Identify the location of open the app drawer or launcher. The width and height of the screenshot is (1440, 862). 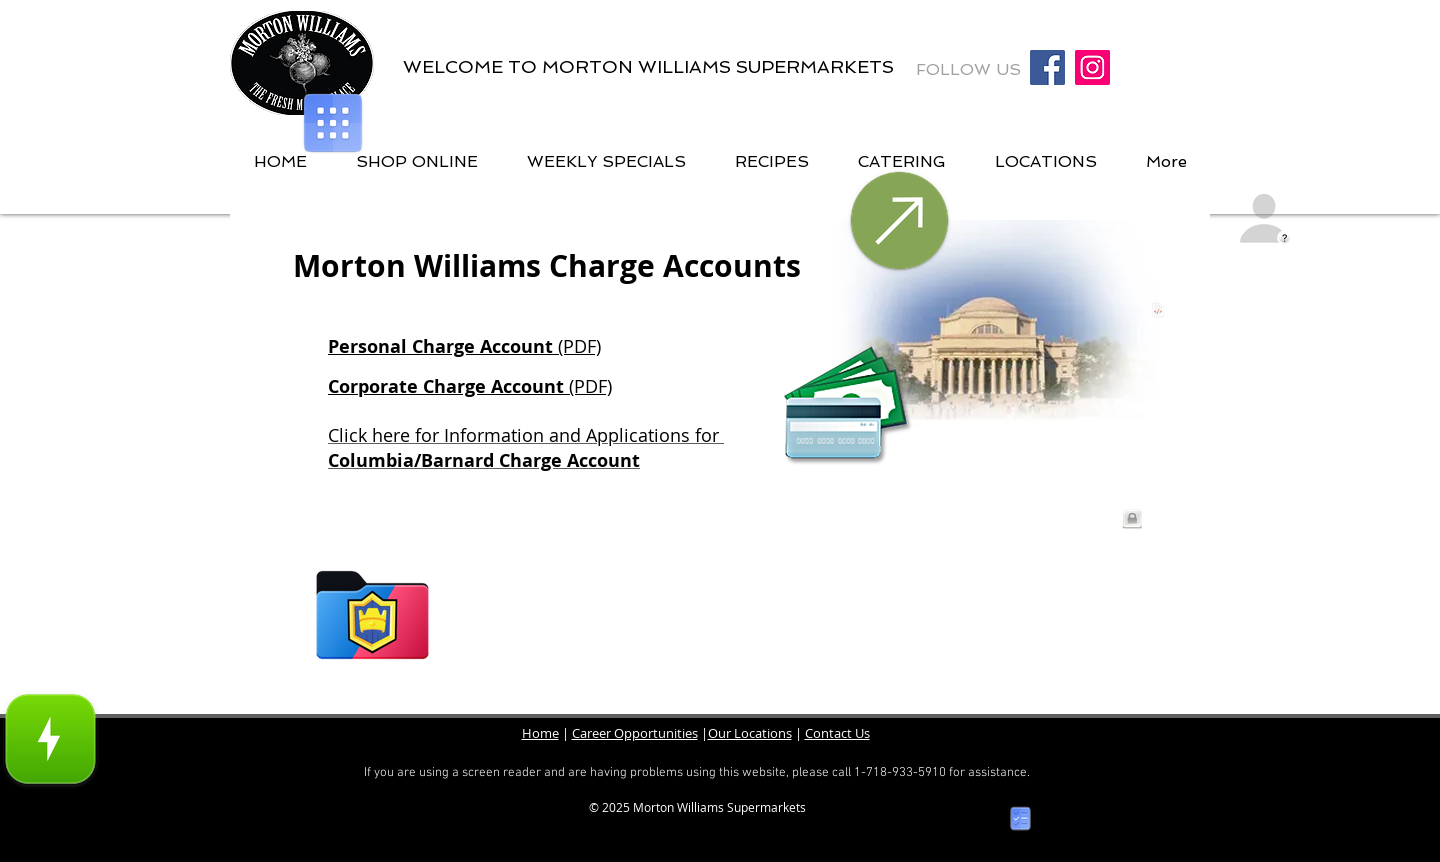
(333, 123).